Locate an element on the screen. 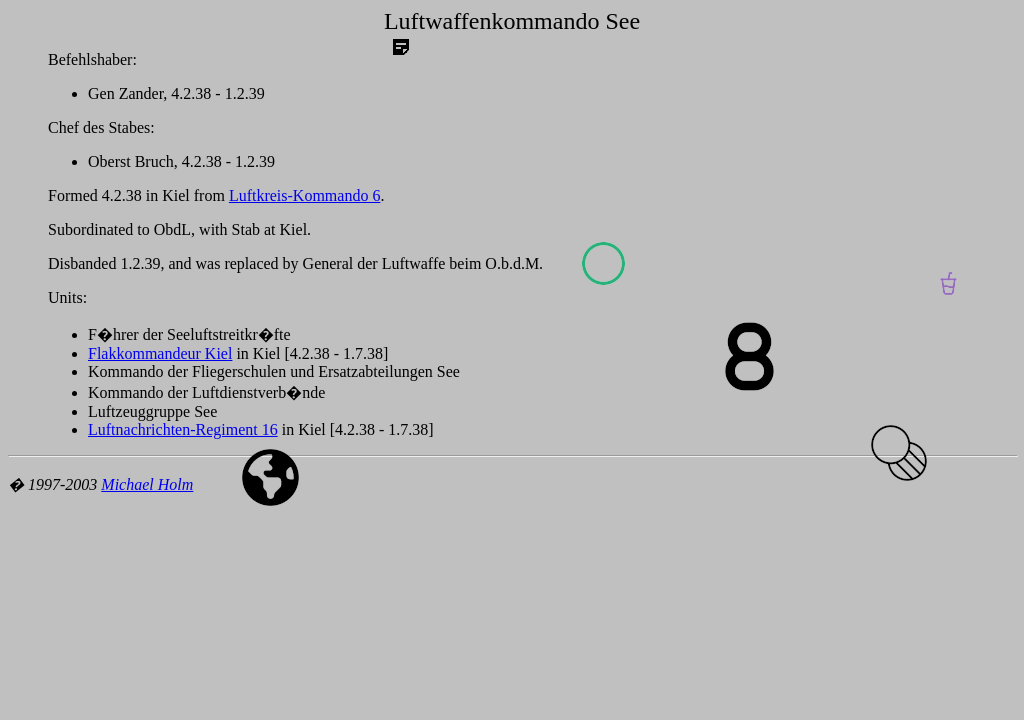  switch to global or worldwide view is located at coordinates (270, 477).